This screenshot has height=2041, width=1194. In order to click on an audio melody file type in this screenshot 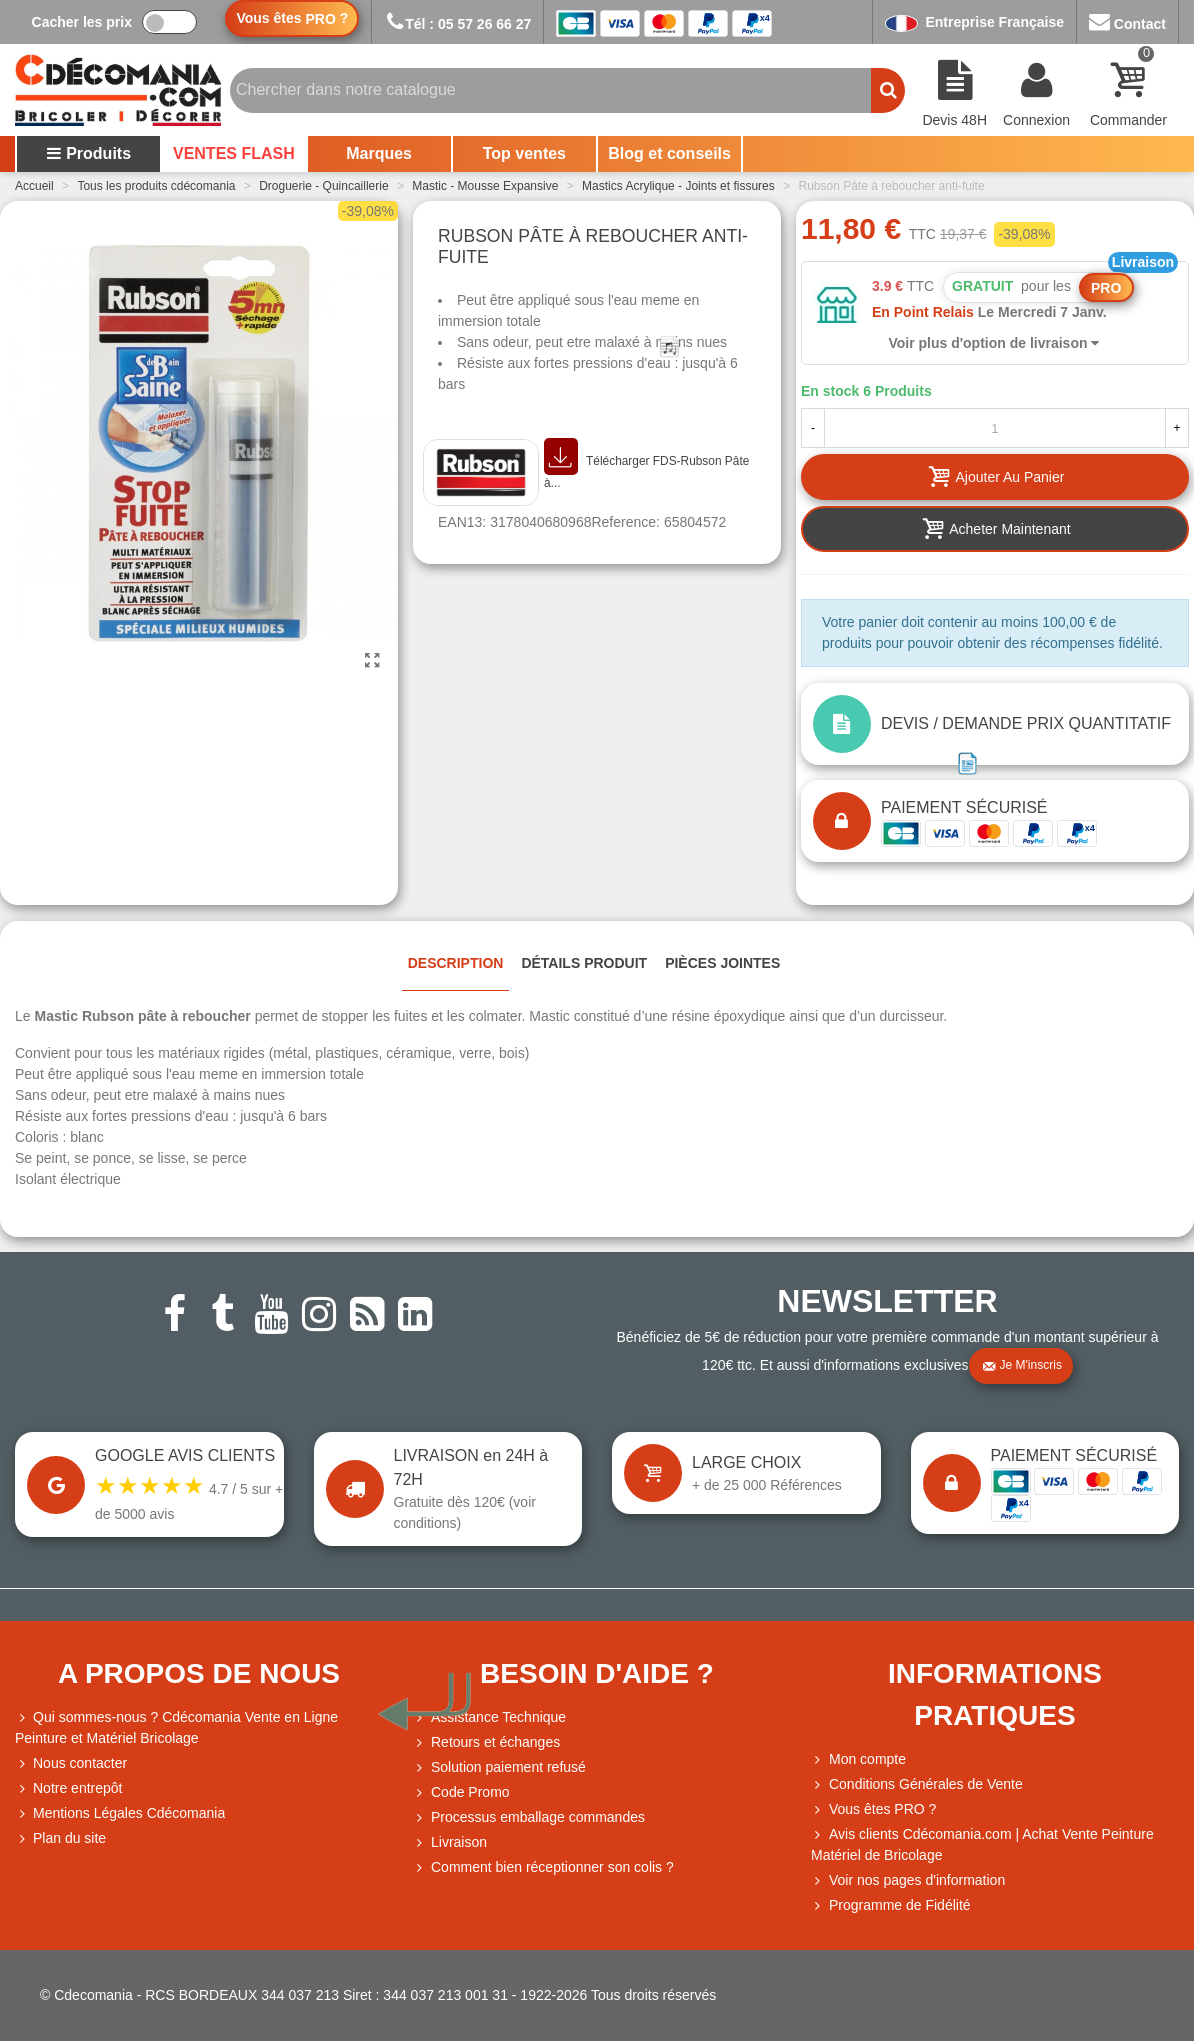, I will do `click(669, 346)`.